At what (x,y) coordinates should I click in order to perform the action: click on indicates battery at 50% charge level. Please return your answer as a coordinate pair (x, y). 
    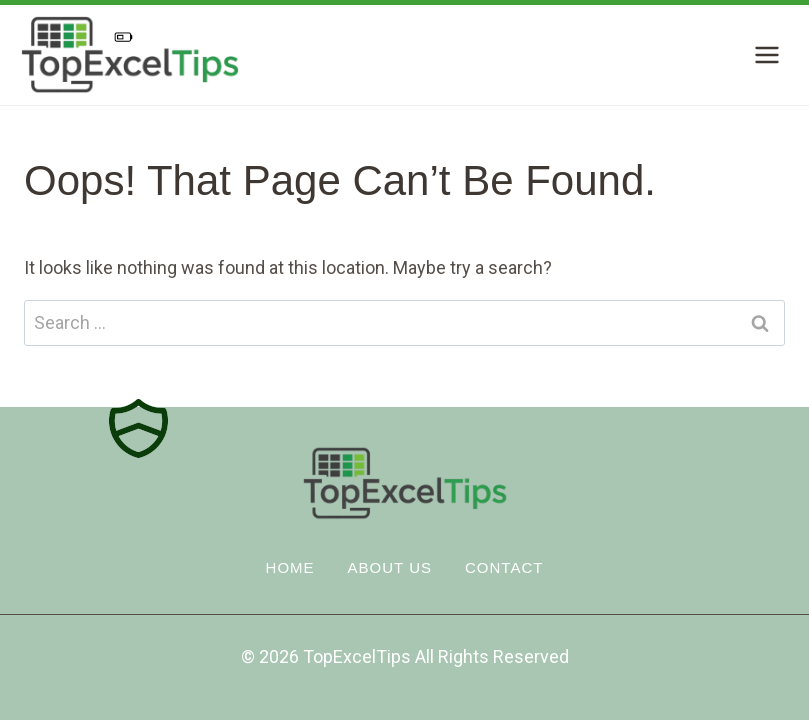
    Looking at the image, I should click on (123, 36).